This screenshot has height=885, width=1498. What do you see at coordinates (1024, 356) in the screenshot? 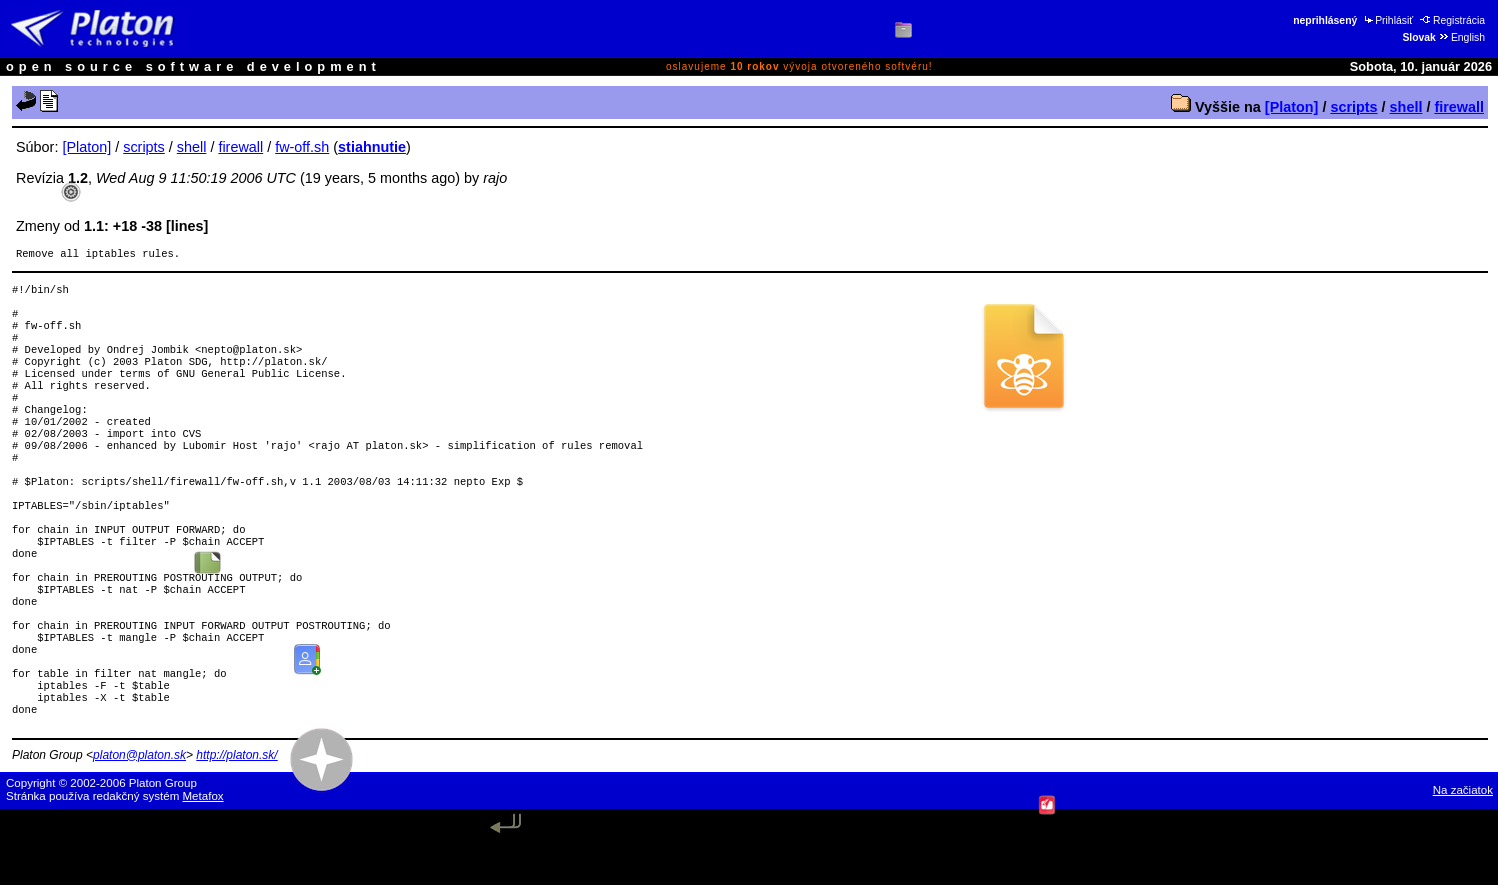
I see `open a freeplane mind mapping file` at bounding box center [1024, 356].